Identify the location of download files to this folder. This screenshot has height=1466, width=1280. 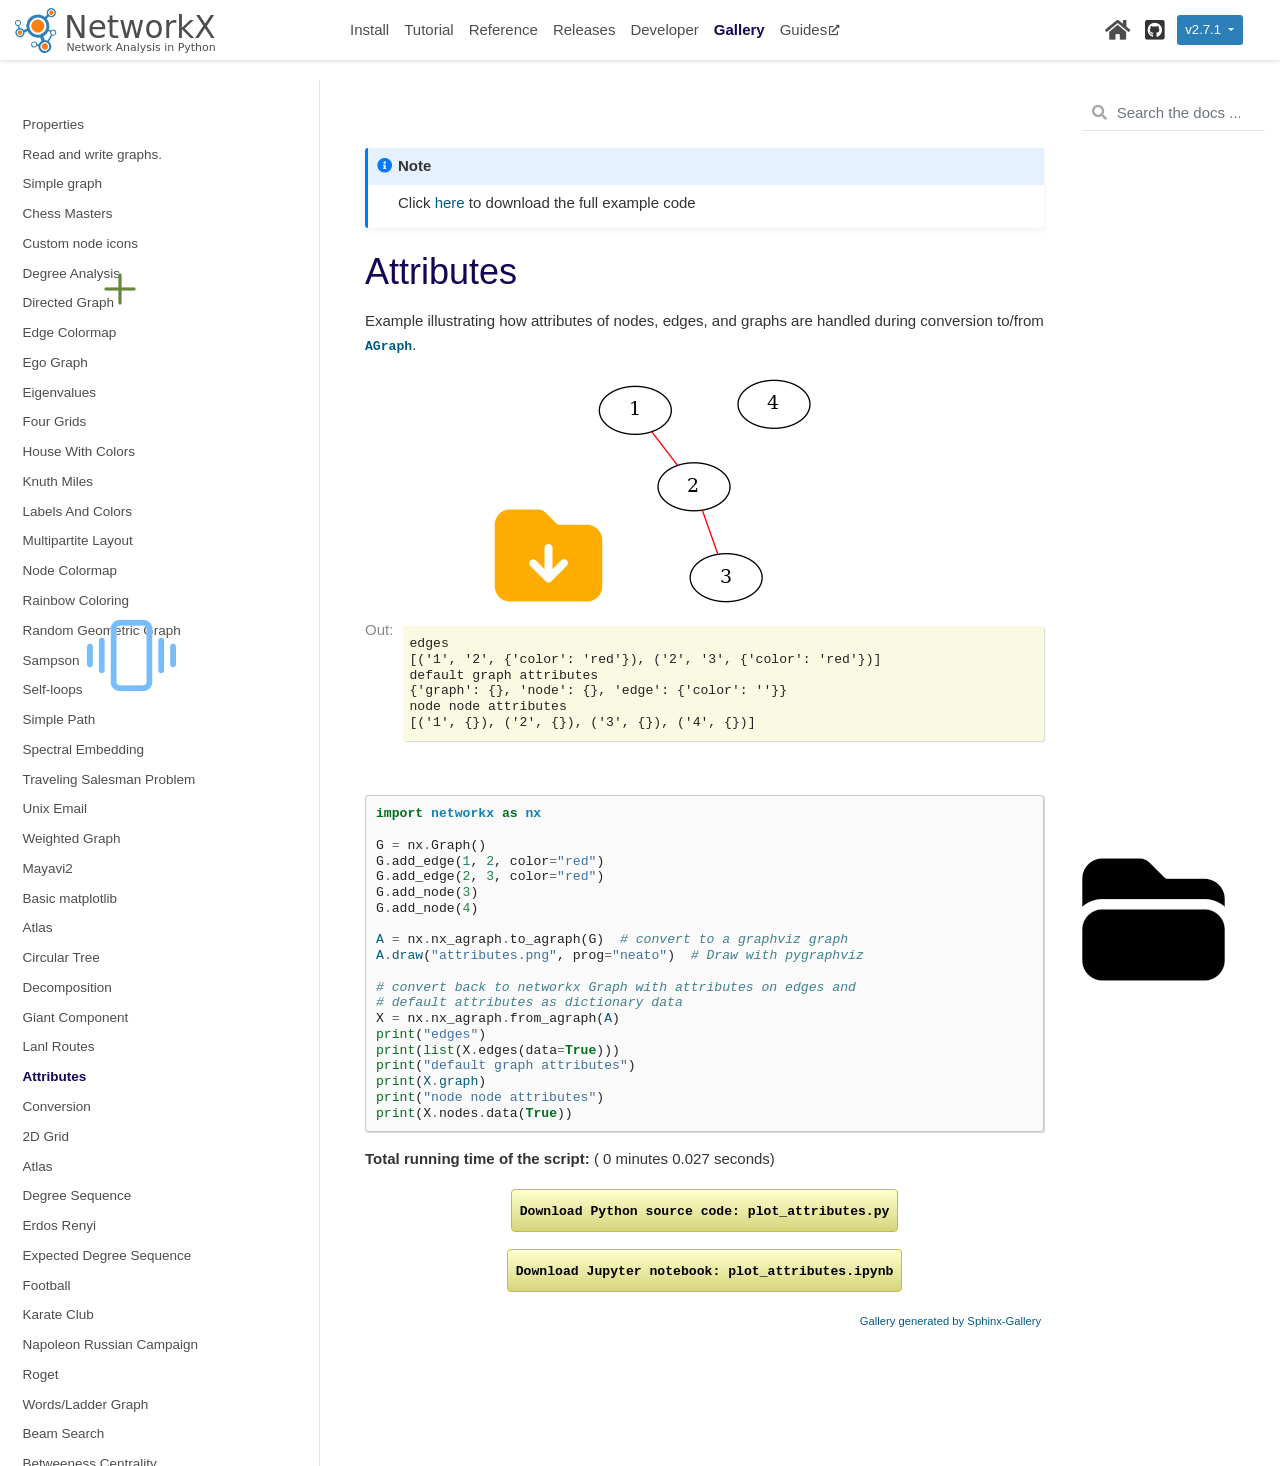
(548, 555).